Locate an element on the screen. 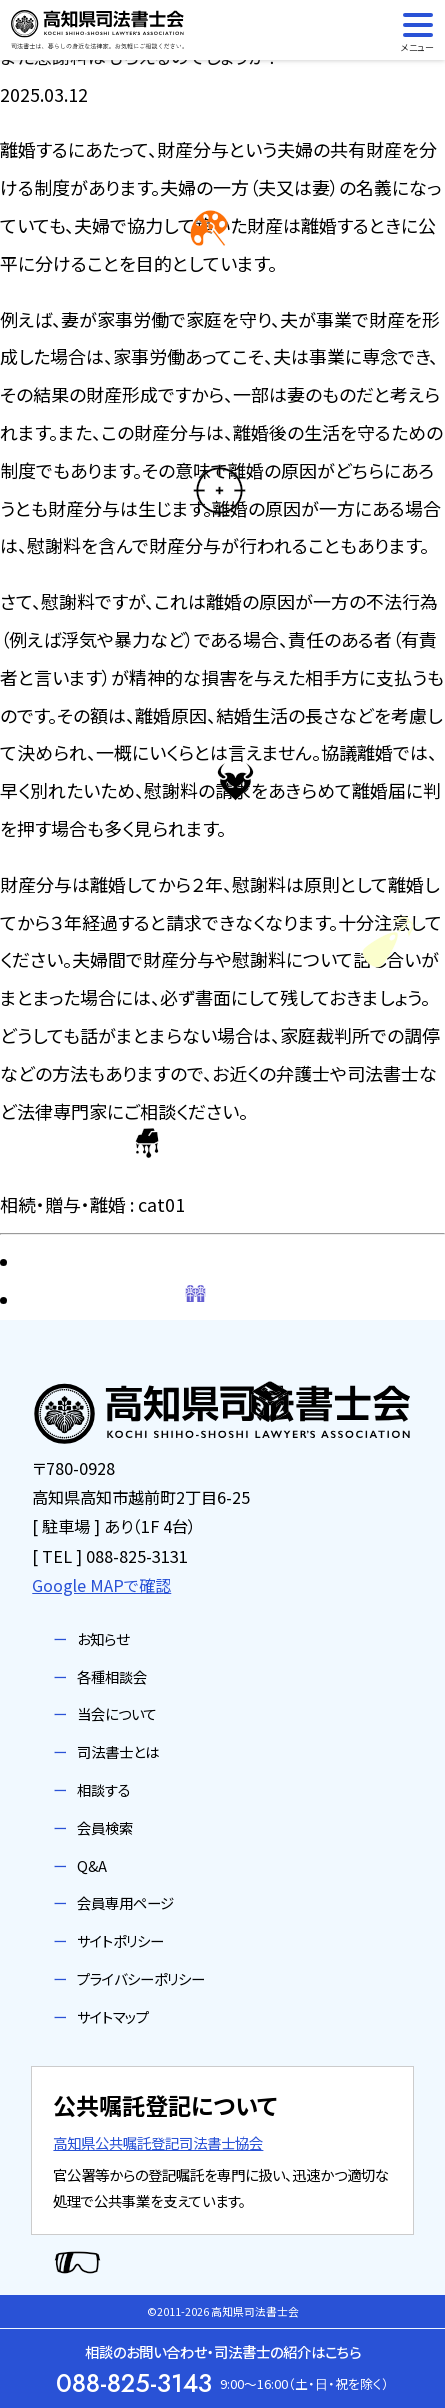 The height and width of the screenshot is (2408, 445). aim or target an object in a game is located at coordinates (219, 490).